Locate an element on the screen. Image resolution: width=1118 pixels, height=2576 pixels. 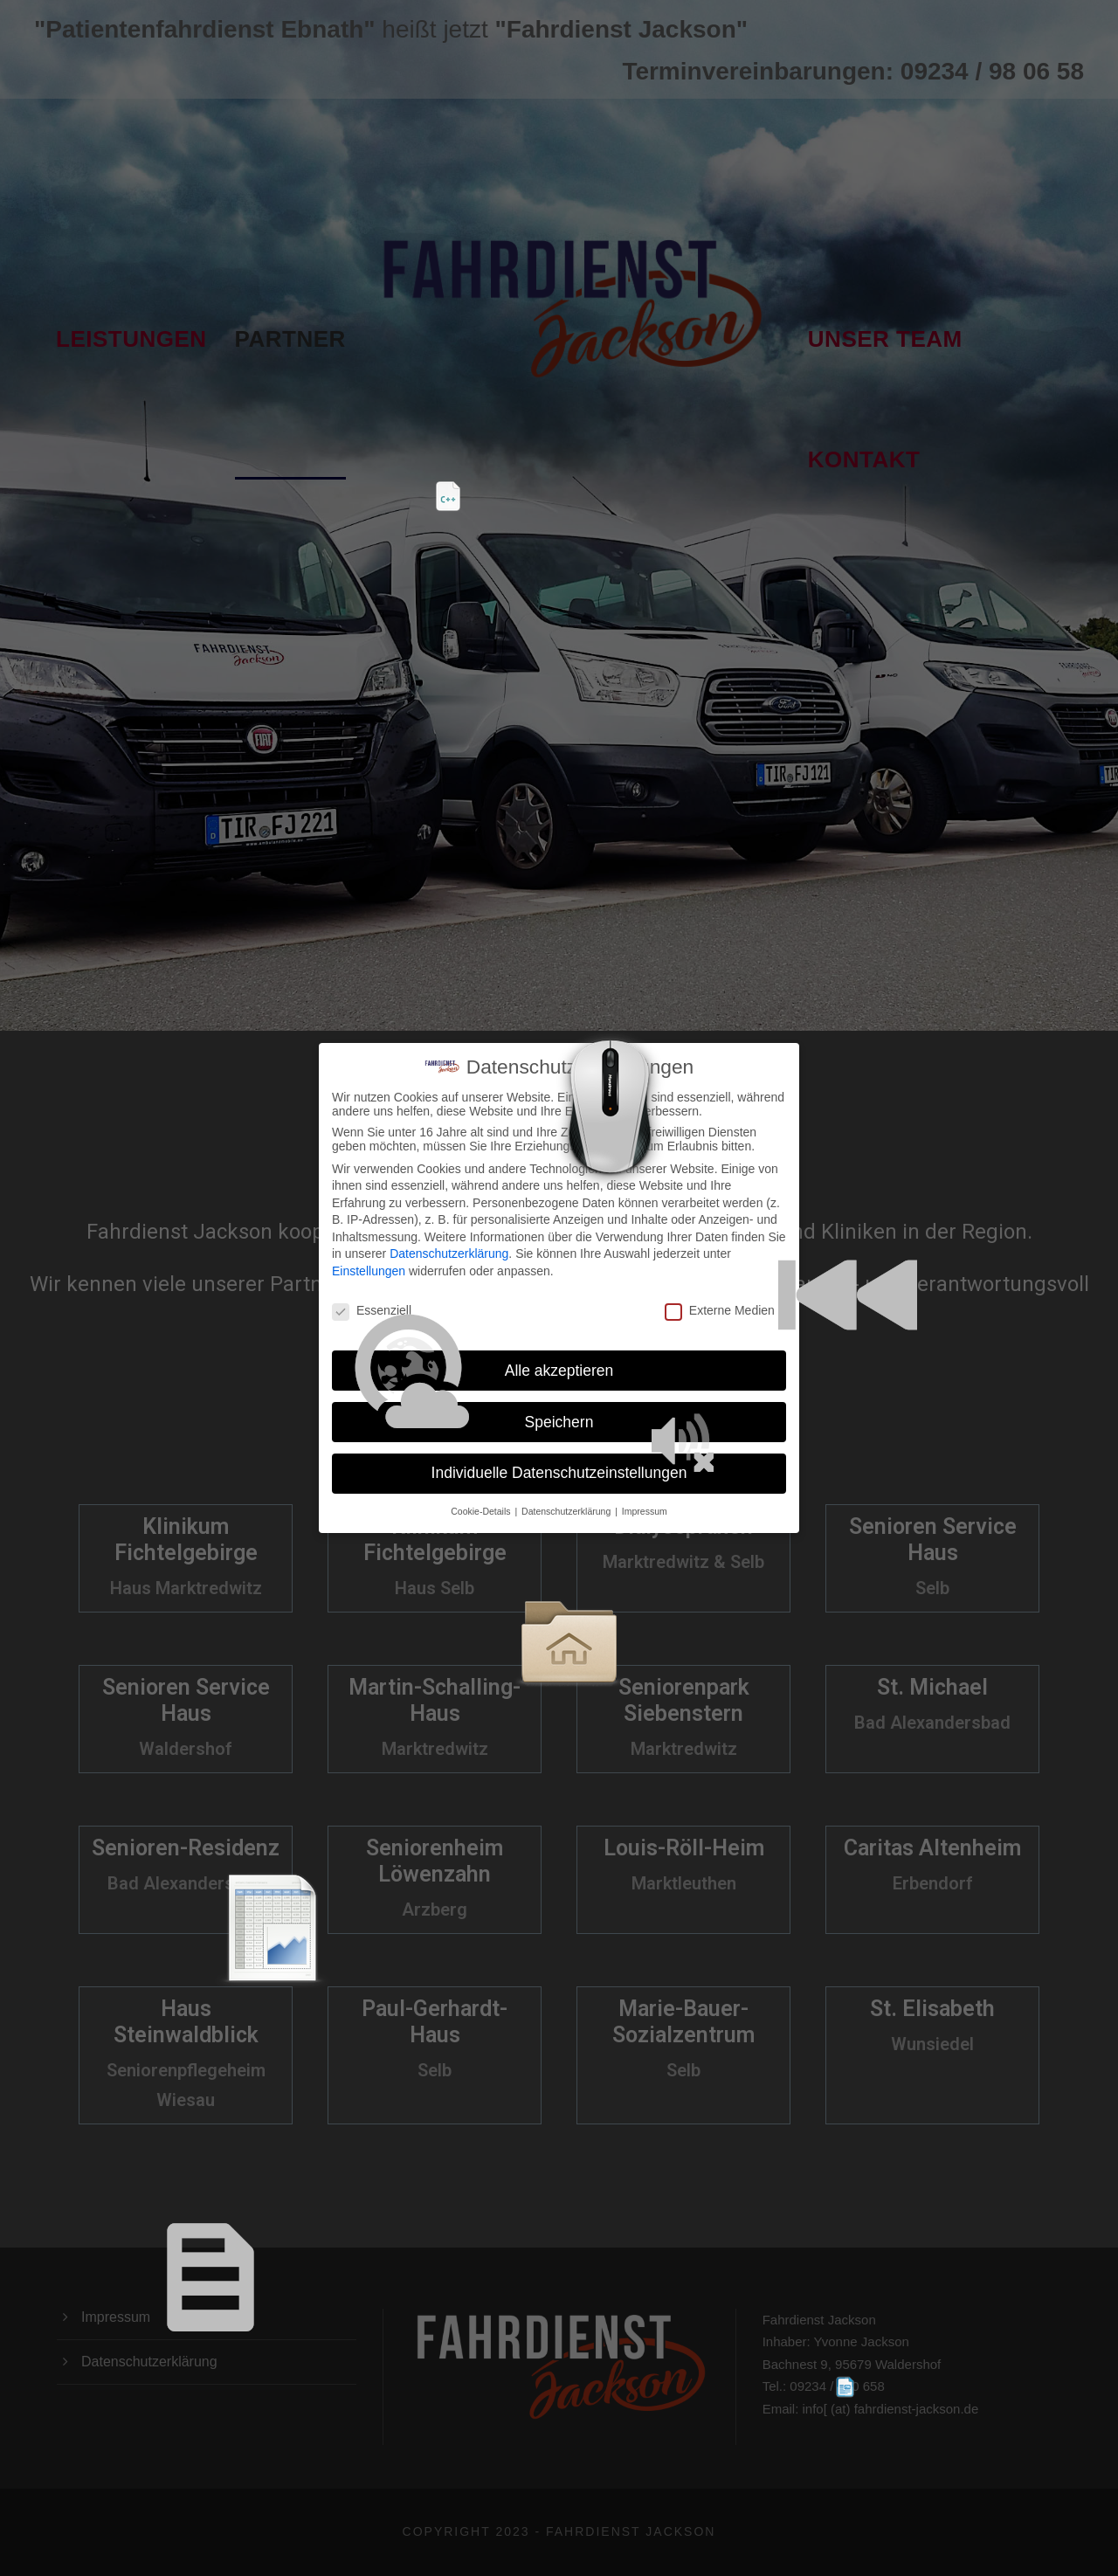
access your home folder is located at coordinates (569, 1647).